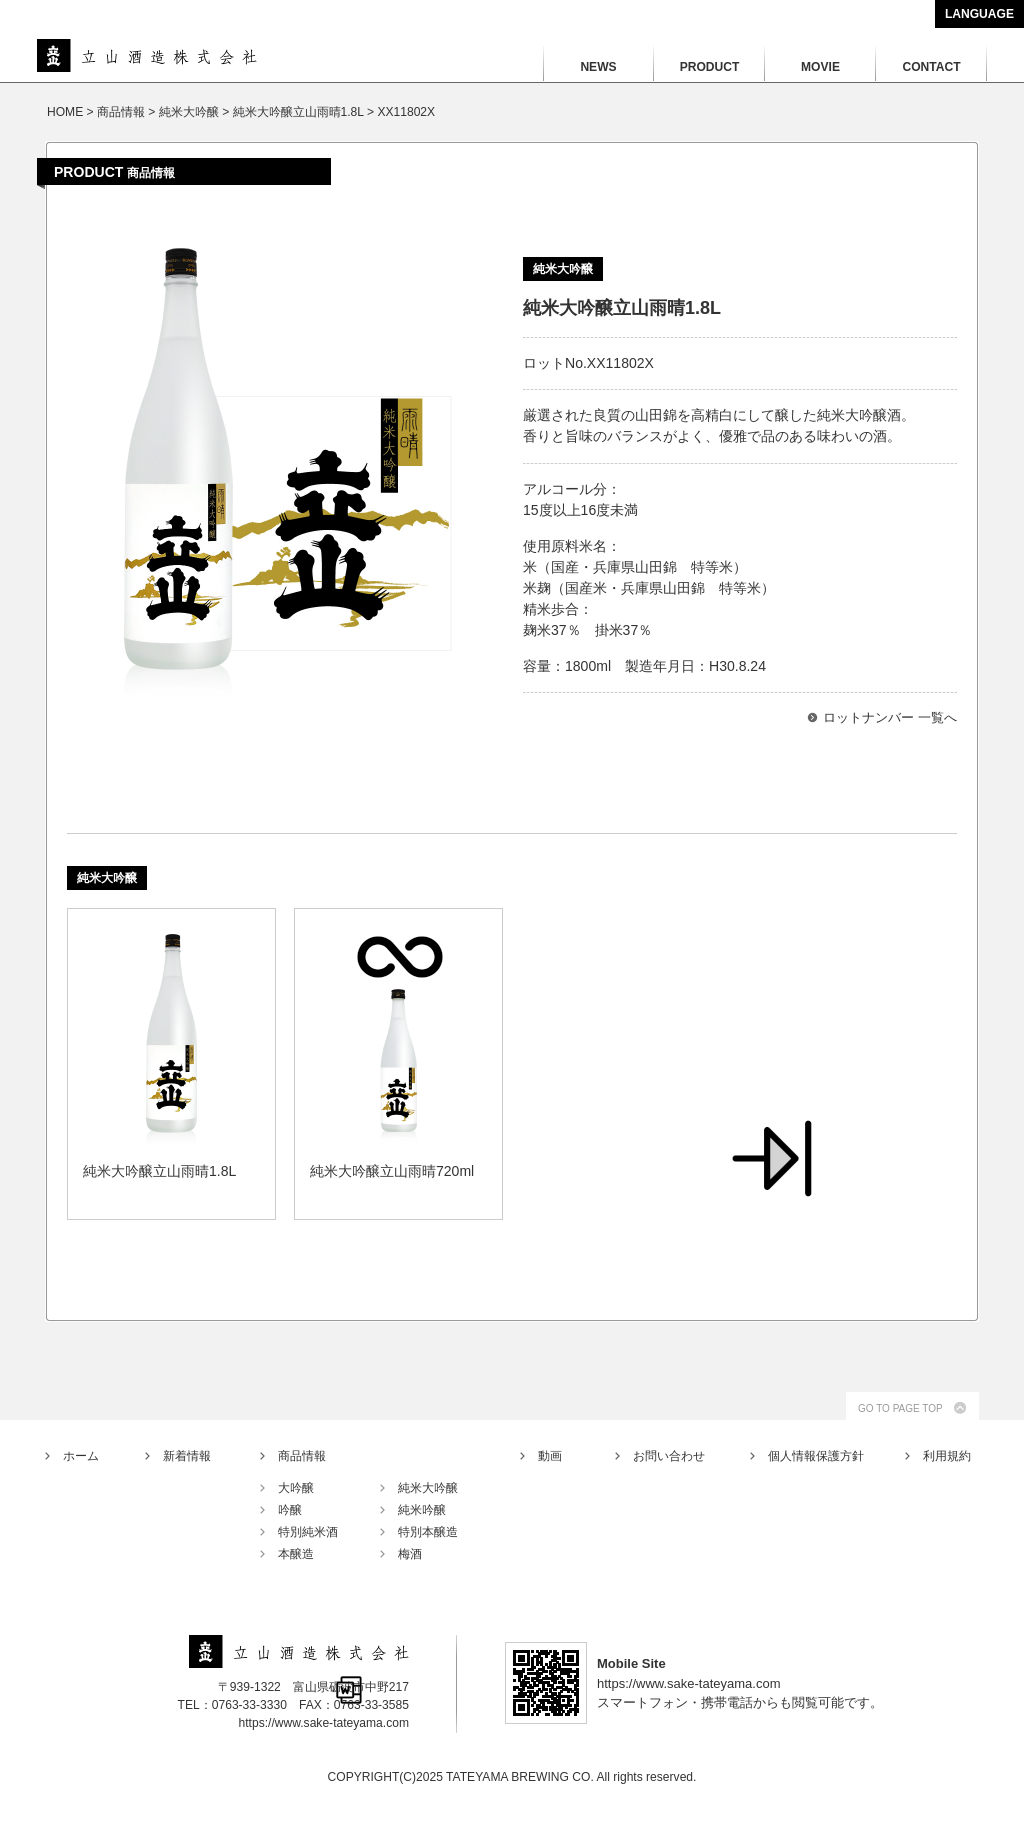 This screenshot has height=1821, width=1024. I want to click on open Microsoft Word, so click(350, 1690).